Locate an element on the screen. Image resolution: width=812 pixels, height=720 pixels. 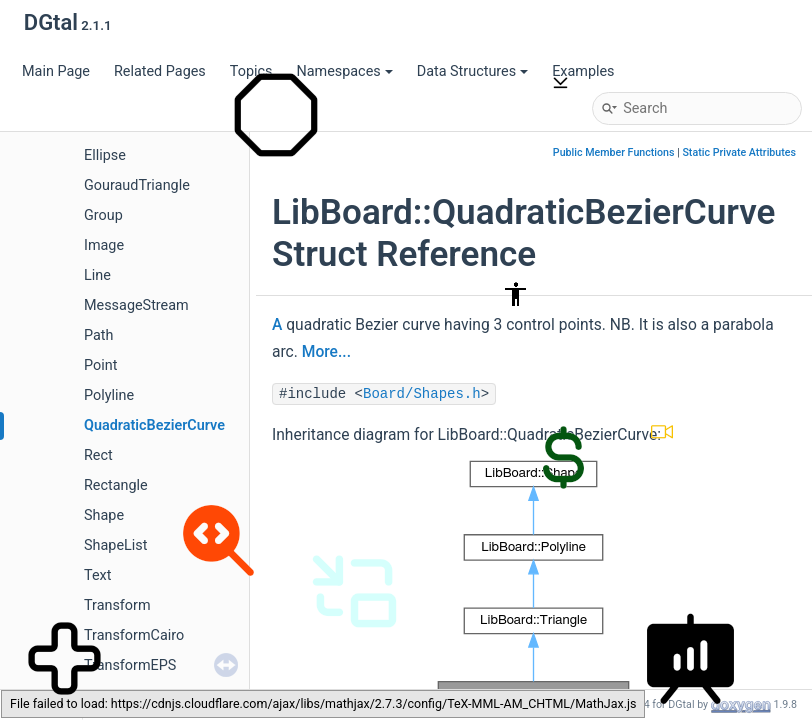
expand content or dropdown menu is located at coordinates (560, 82).